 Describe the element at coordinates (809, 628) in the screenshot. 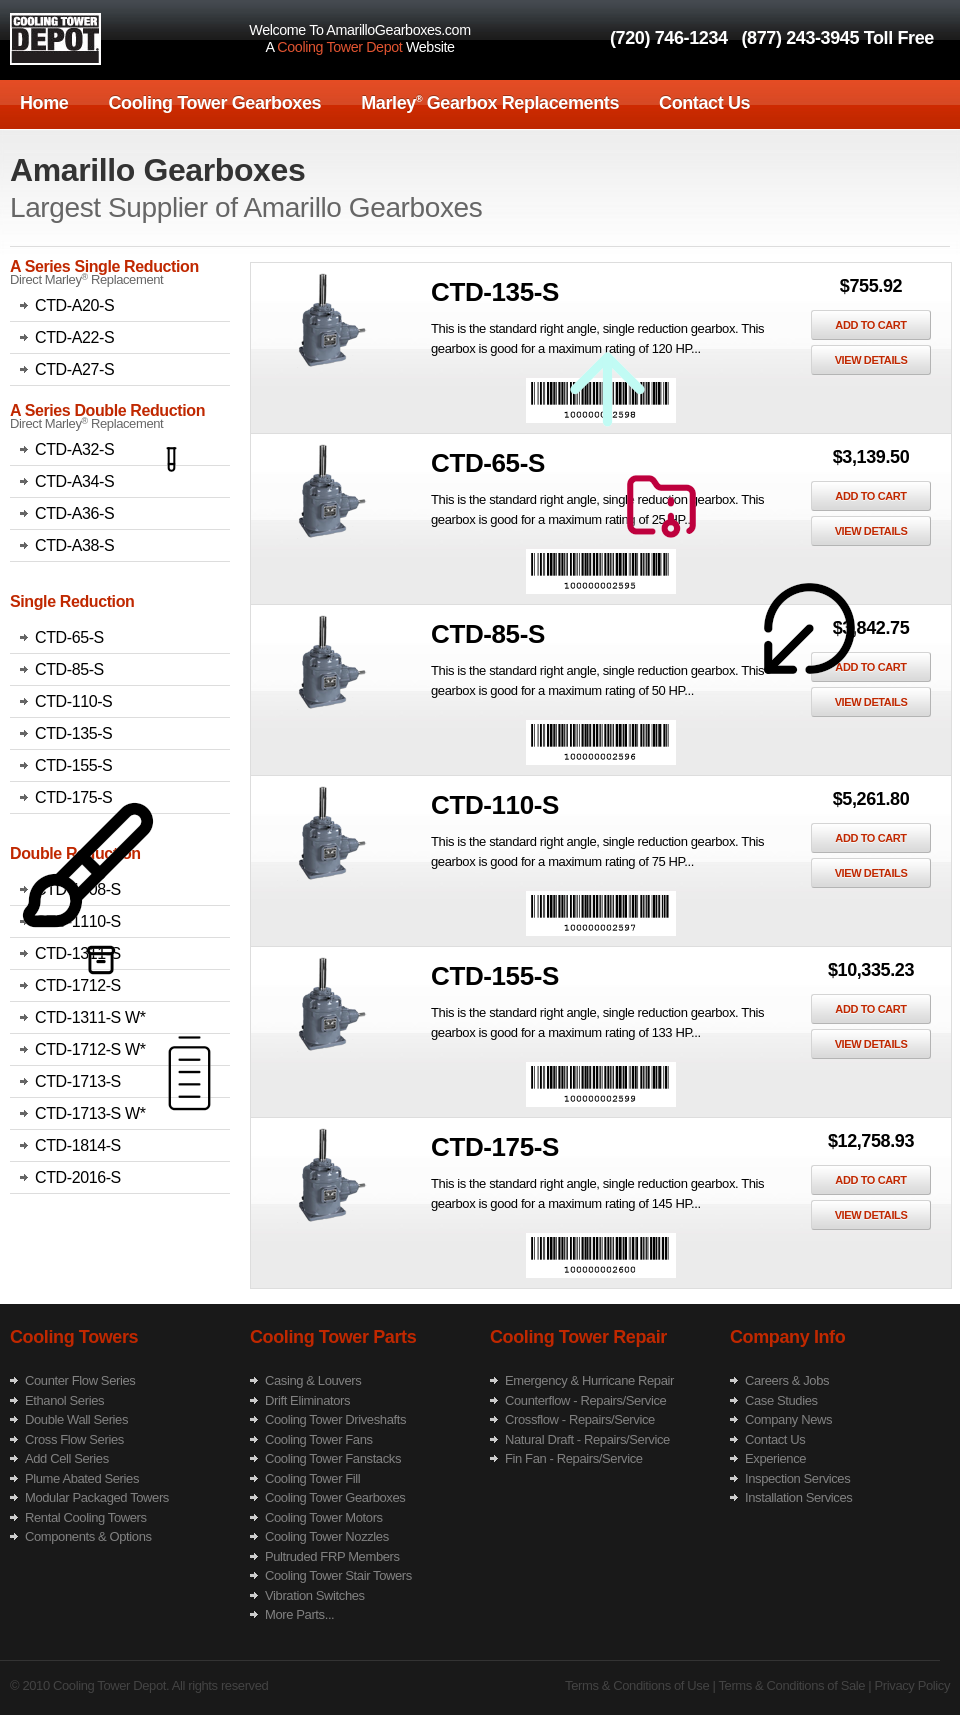

I see `export or download content to the bottom-left` at that location.